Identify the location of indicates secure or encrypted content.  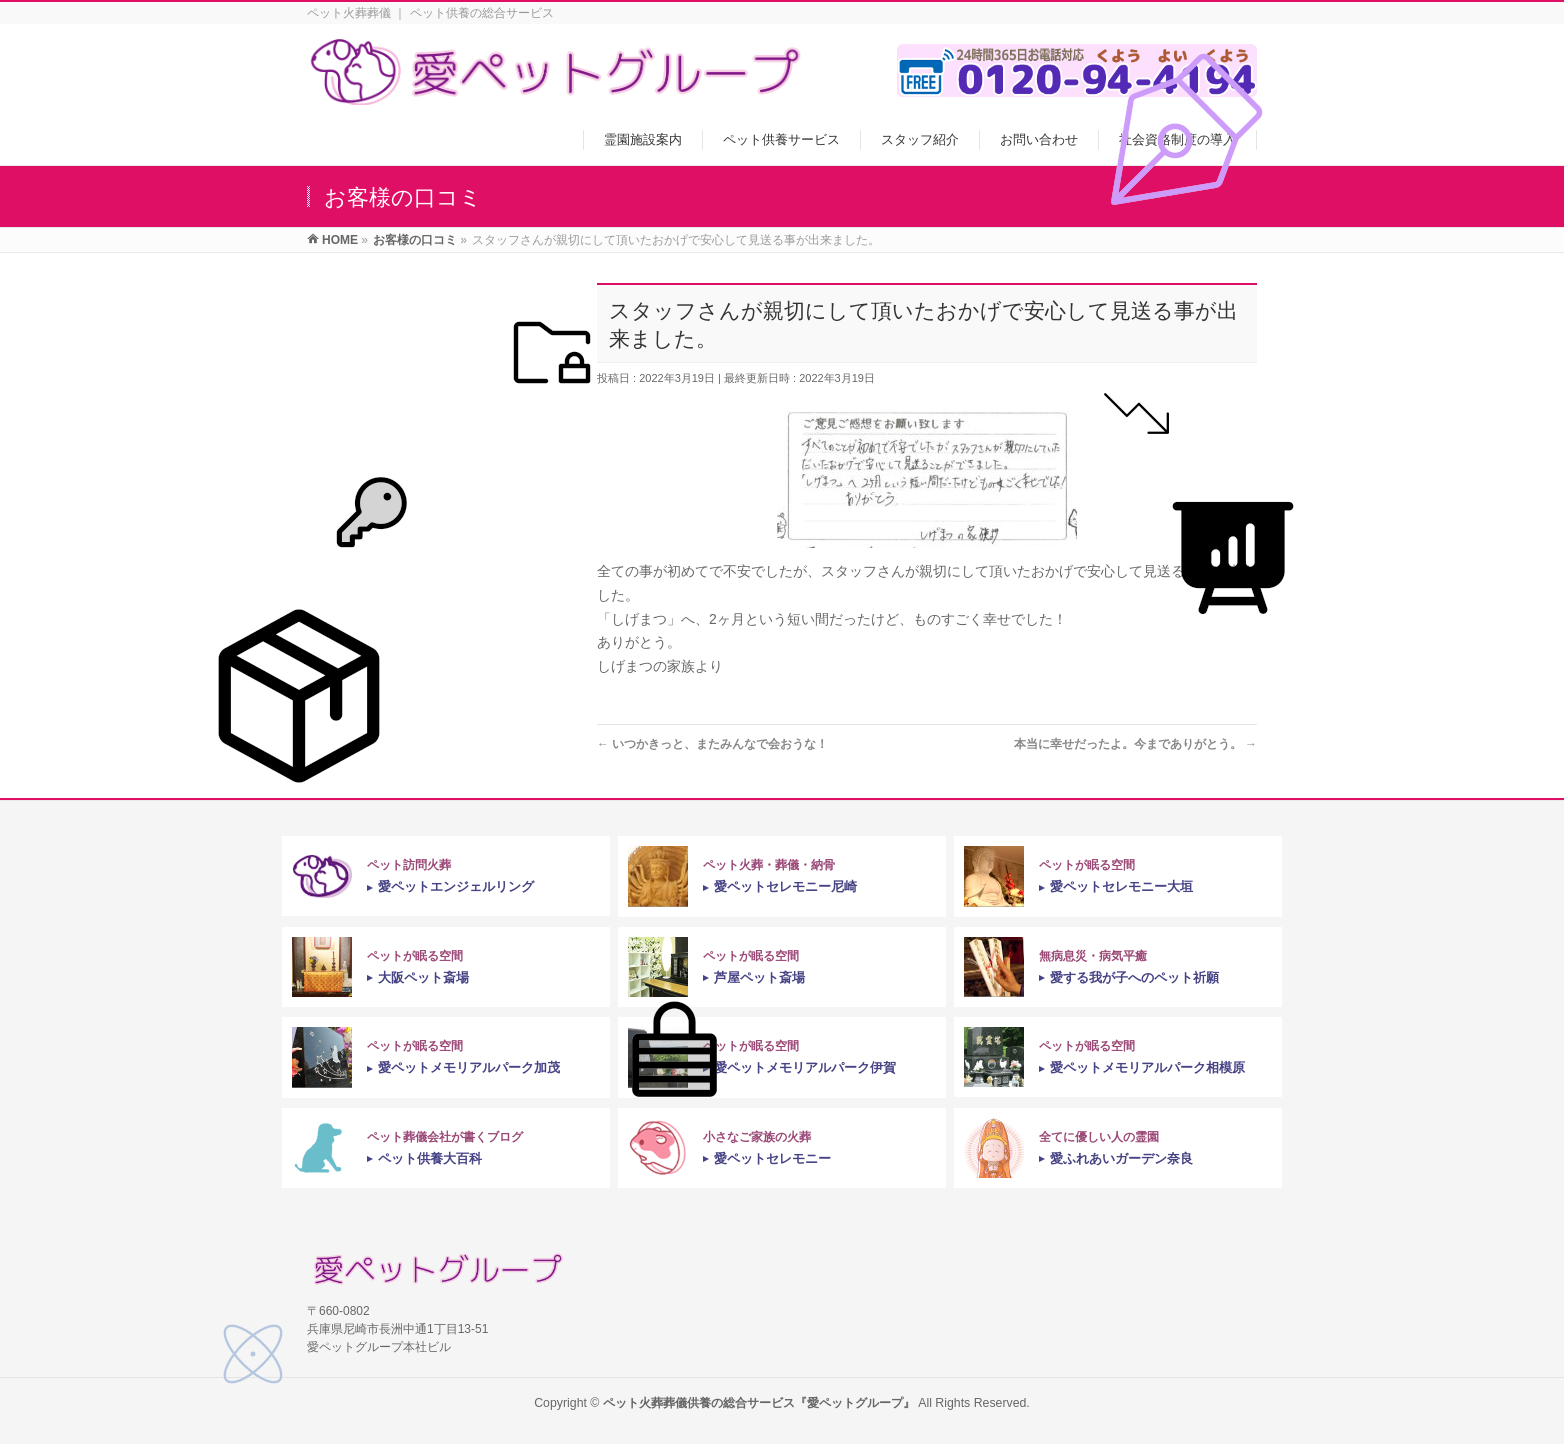
(674, 1054).